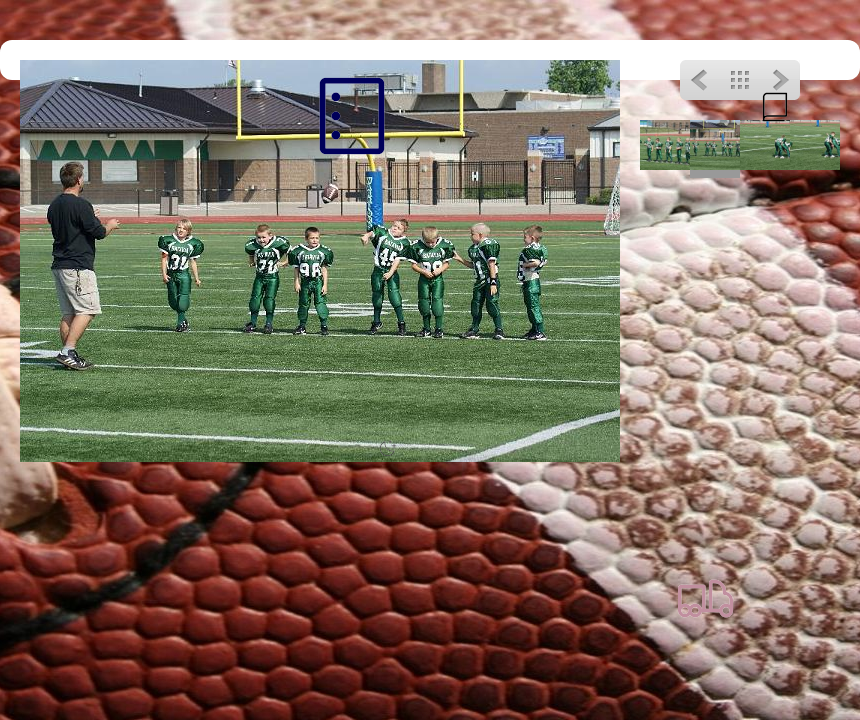  What do you see at coordinates (705, 598) in the screenshot?
I see `track shipment or delivery status` at bounding box center [705, 598].